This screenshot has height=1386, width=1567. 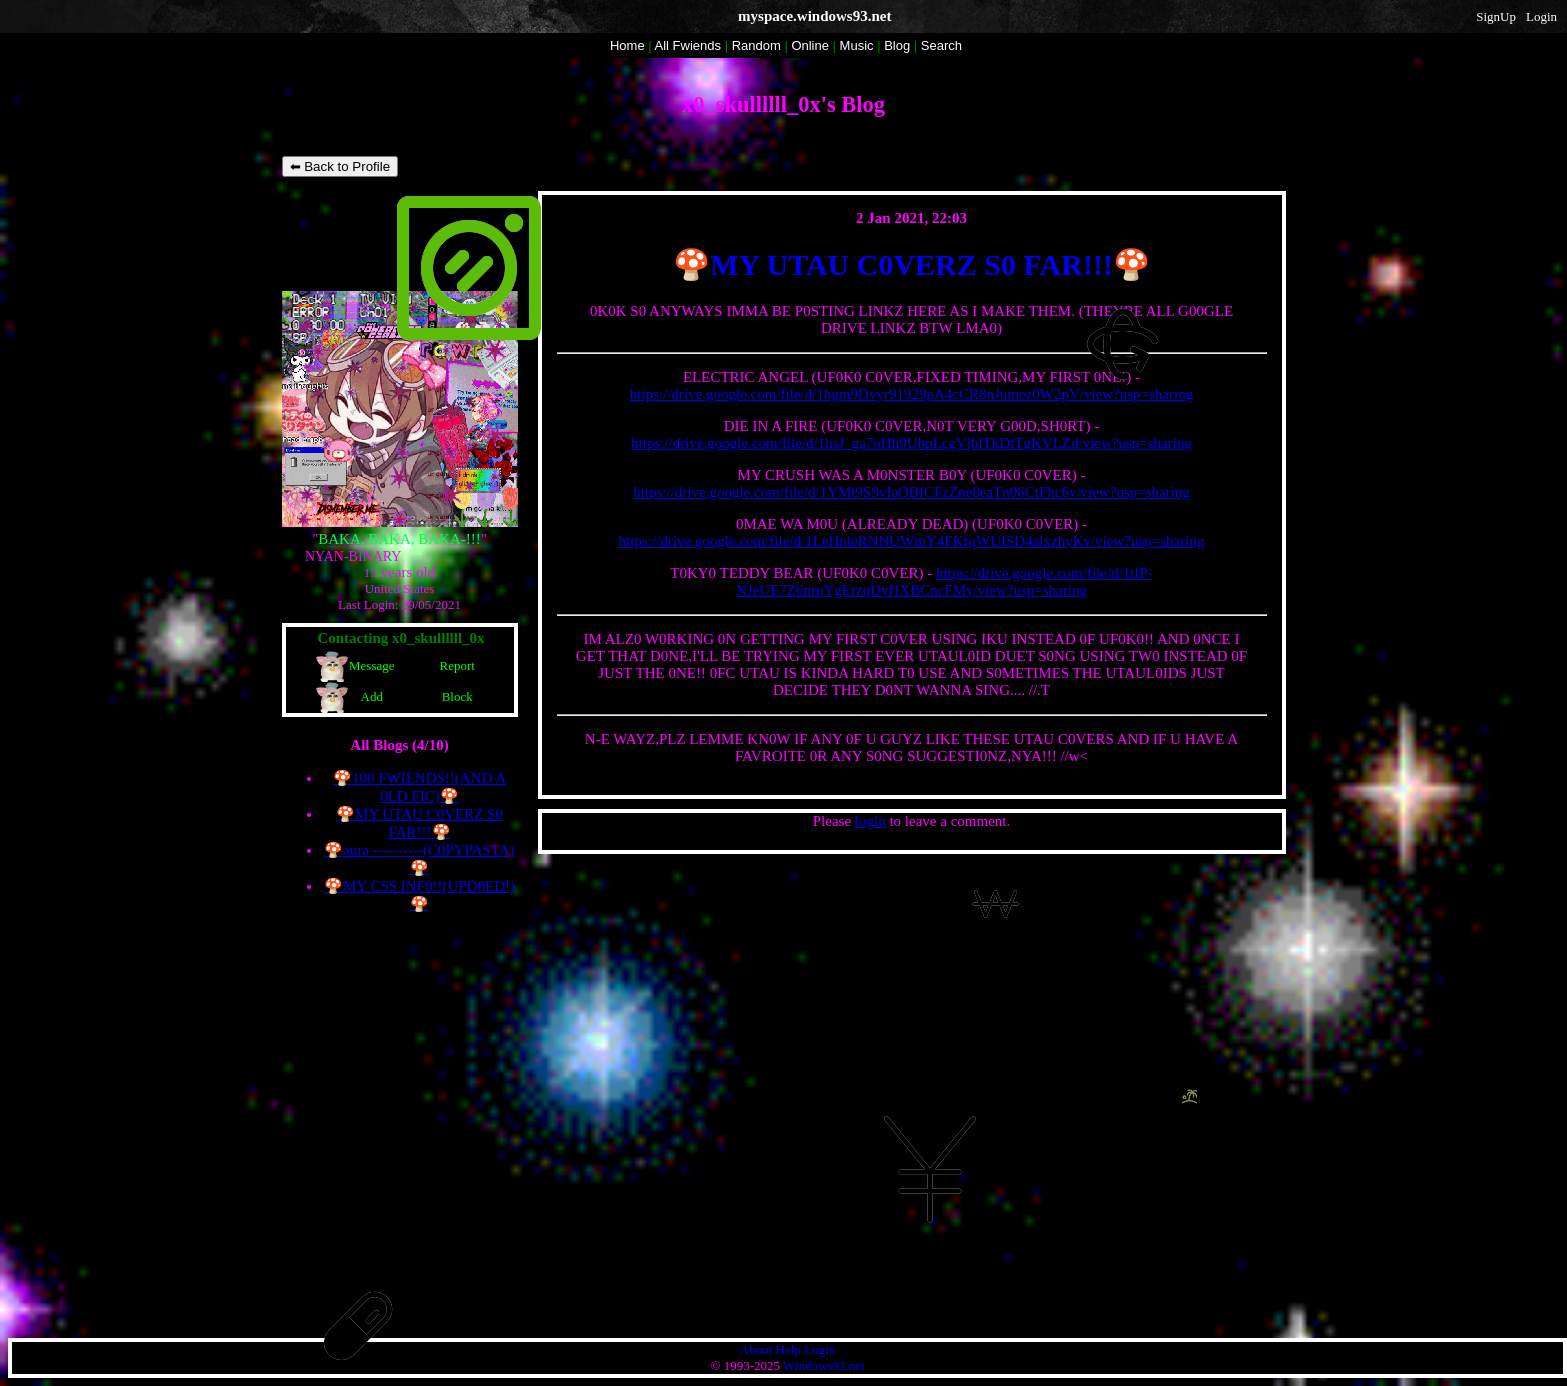 I want to click on indicates Korean won currency, so click(x=995, y=902).